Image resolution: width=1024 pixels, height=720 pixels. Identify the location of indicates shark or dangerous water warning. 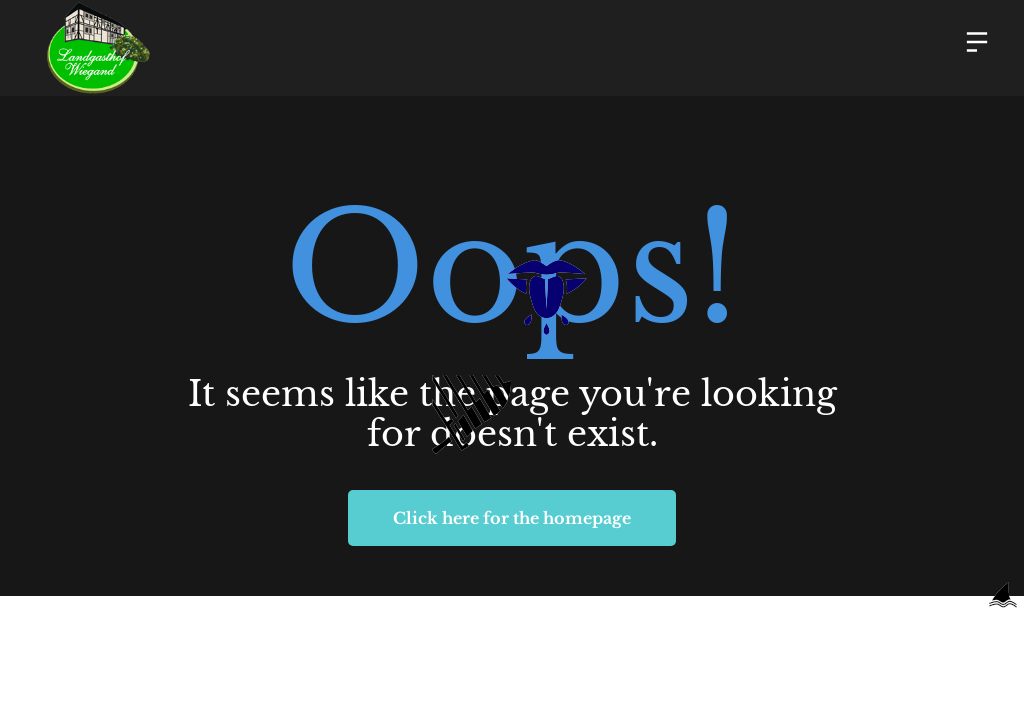
(1003, 595).